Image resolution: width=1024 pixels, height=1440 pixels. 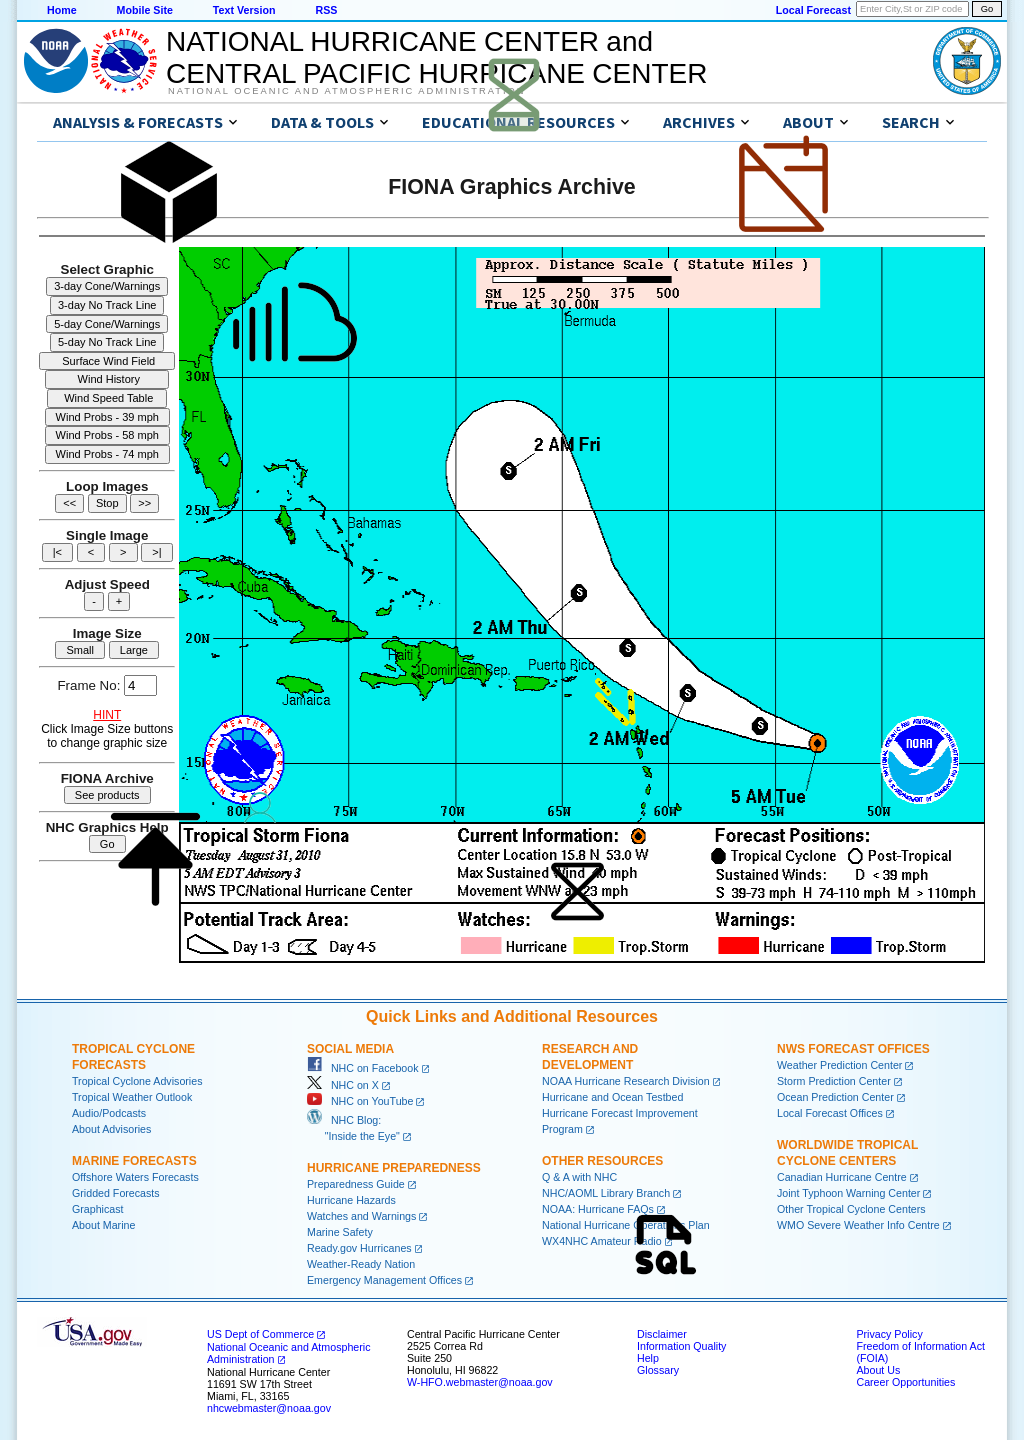 What do you see at coordinates (514, 95) in the screenshot?
I see `indicates time is running low` at bounding box center [514, 95].